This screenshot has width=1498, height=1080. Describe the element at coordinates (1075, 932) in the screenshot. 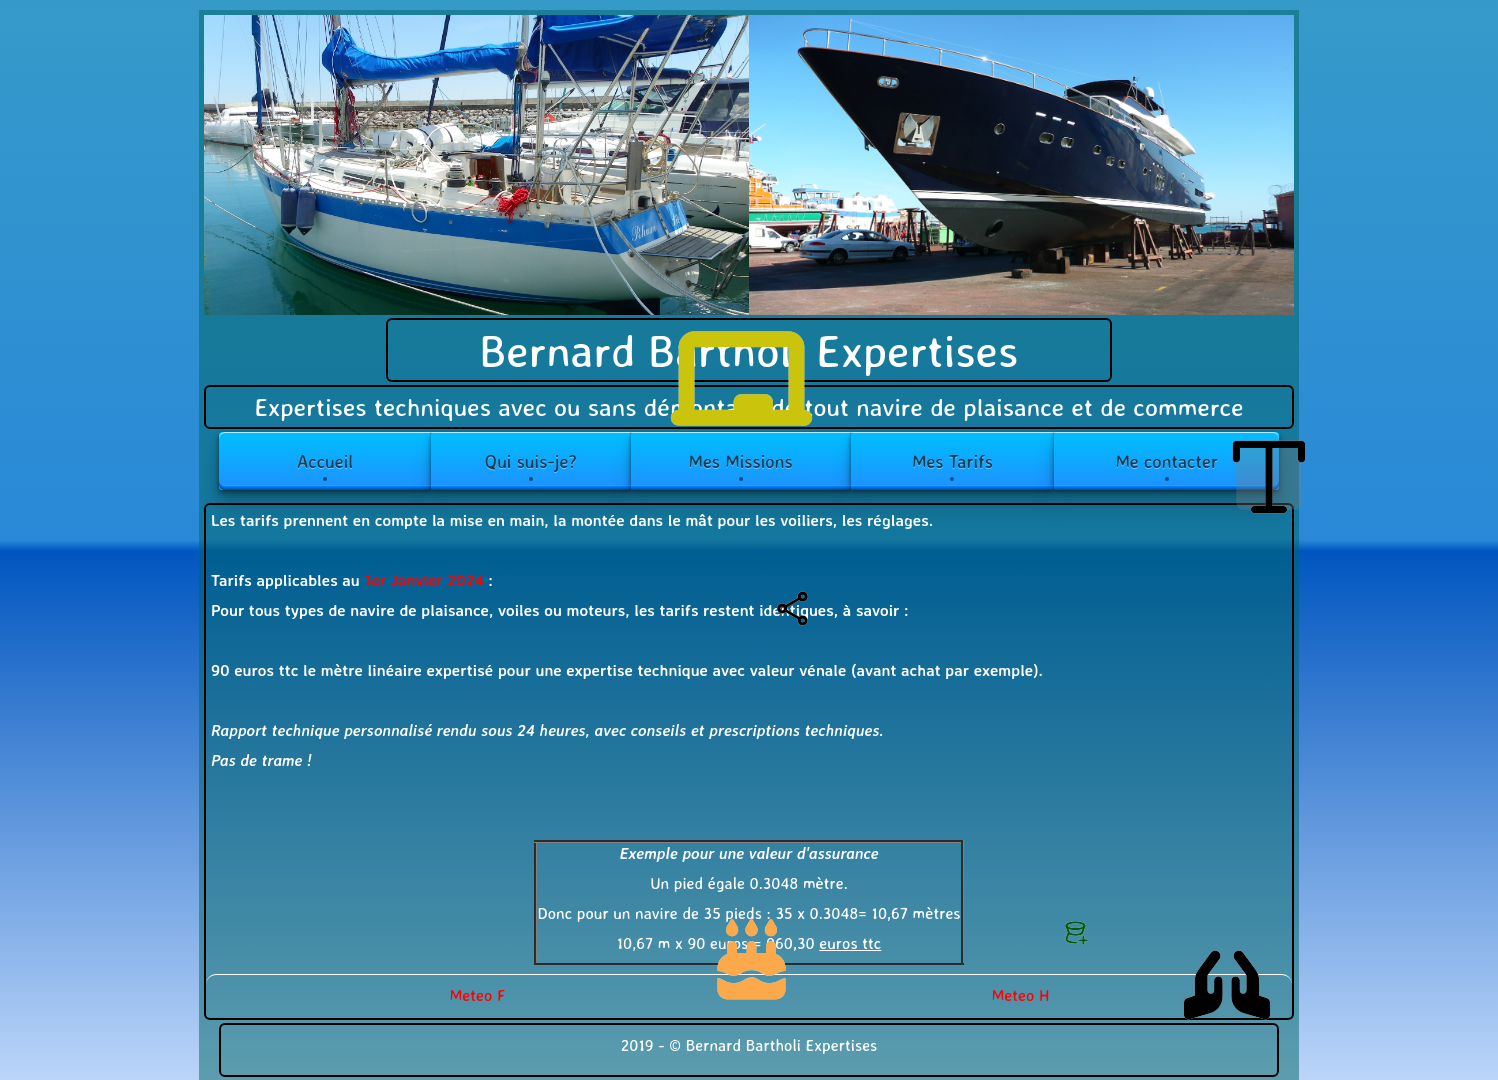

I see `add a new diabolo or juggling item` at that location.